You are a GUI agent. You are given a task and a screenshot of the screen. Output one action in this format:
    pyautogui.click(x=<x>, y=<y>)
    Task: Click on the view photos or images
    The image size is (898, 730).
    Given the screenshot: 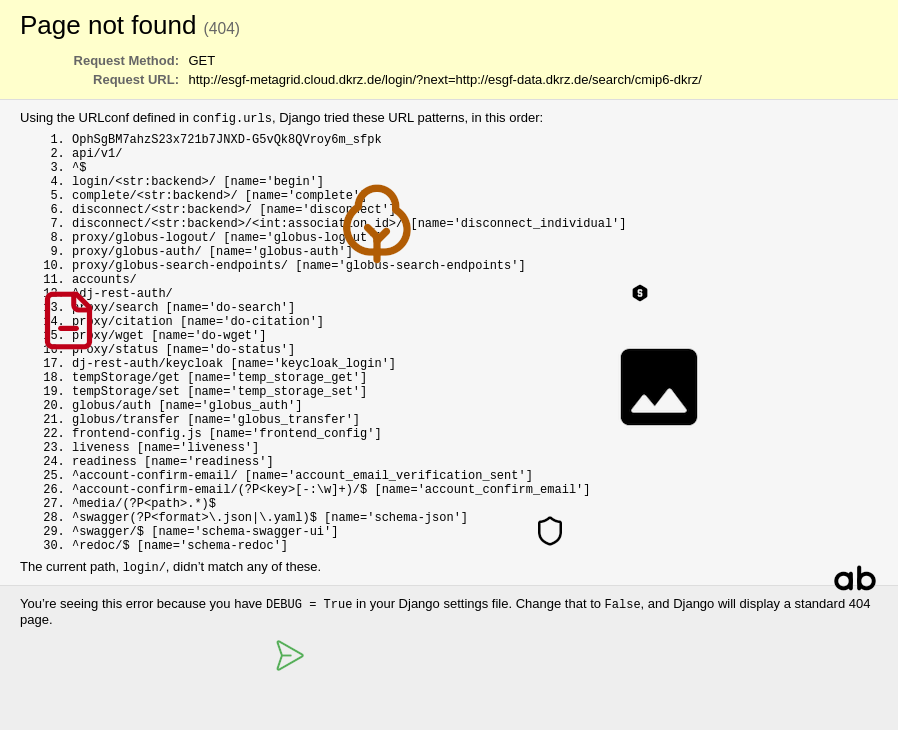 What is the action you would take?
    pyautogui.click(x=659, y=387)
    